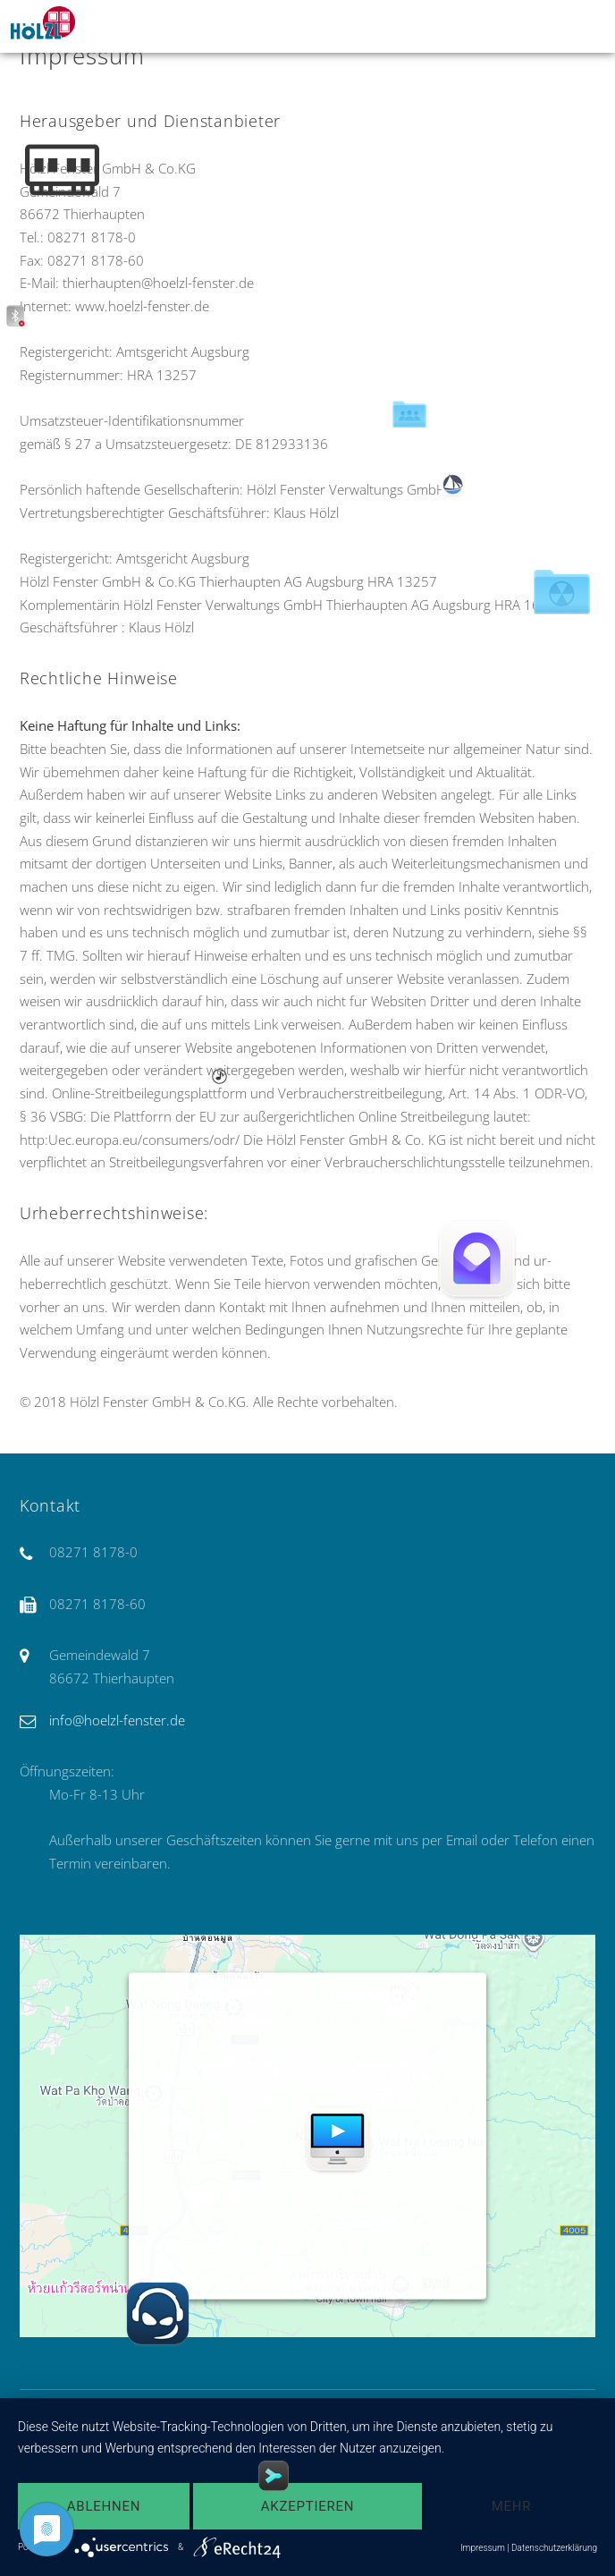 The height and width of the screenshot is (2576, 615). I want to click on open TeamSpeak voice chat app, so click(157, 2313).